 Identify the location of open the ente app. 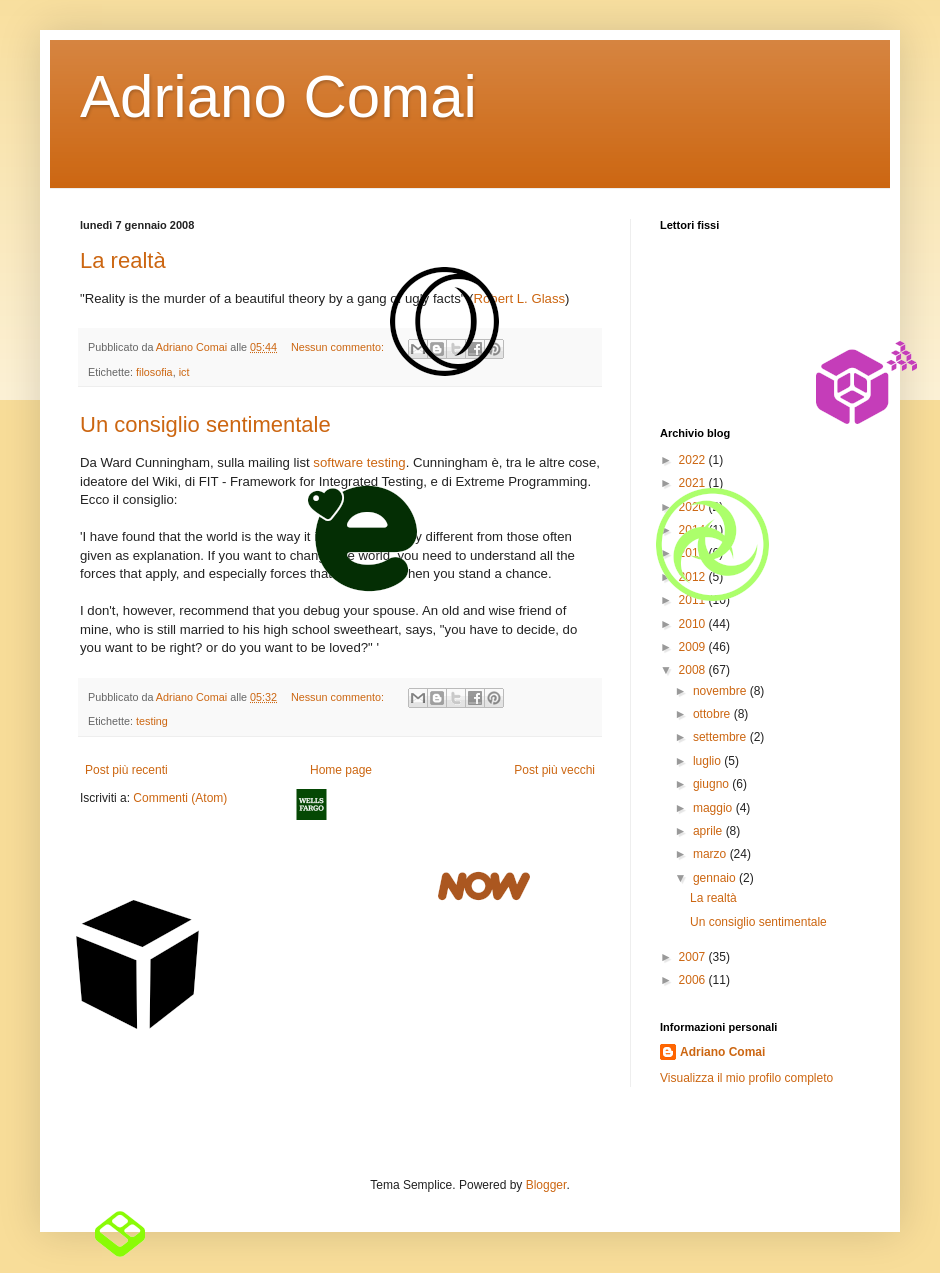
(362, 538).